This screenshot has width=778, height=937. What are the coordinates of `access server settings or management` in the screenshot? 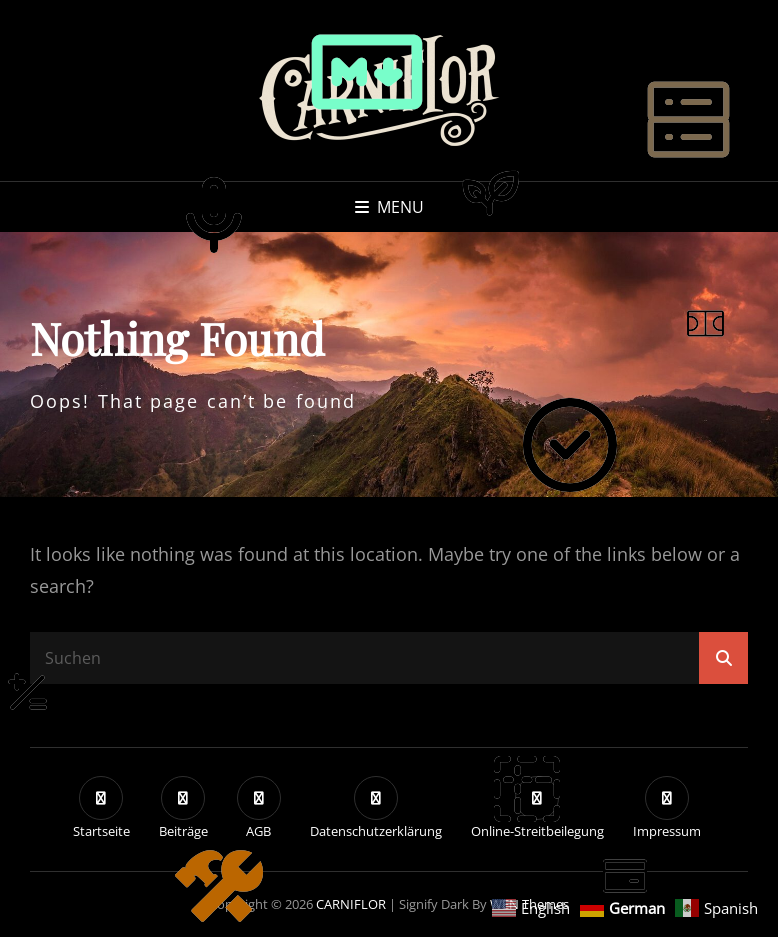 It's located at (688, 120).